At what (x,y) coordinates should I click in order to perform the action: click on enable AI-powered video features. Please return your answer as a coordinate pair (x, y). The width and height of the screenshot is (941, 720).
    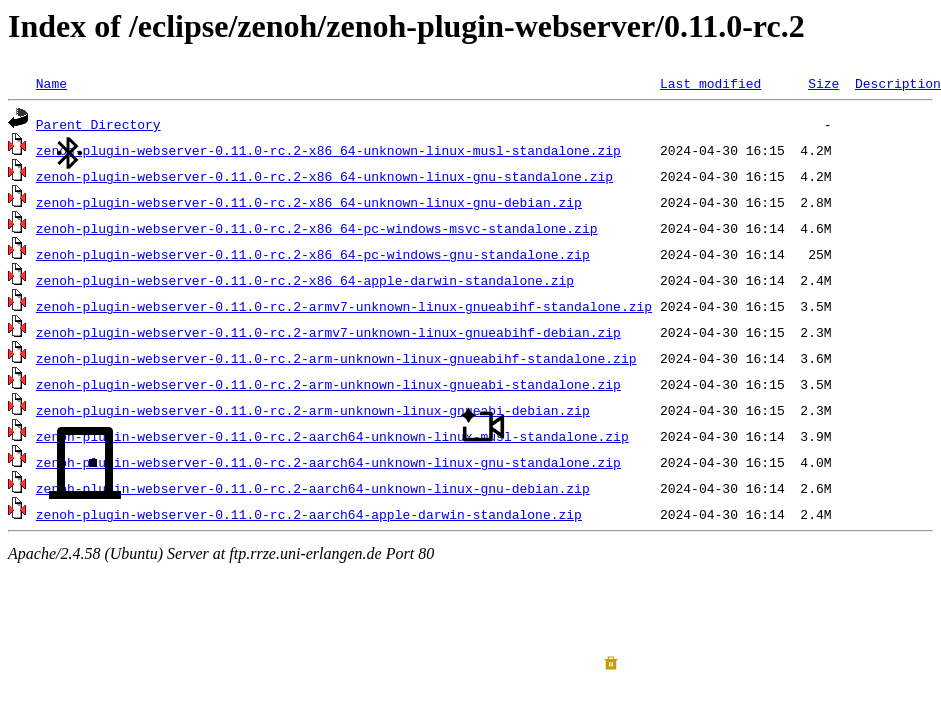
    Looking at the image, I should click on (483, 426).